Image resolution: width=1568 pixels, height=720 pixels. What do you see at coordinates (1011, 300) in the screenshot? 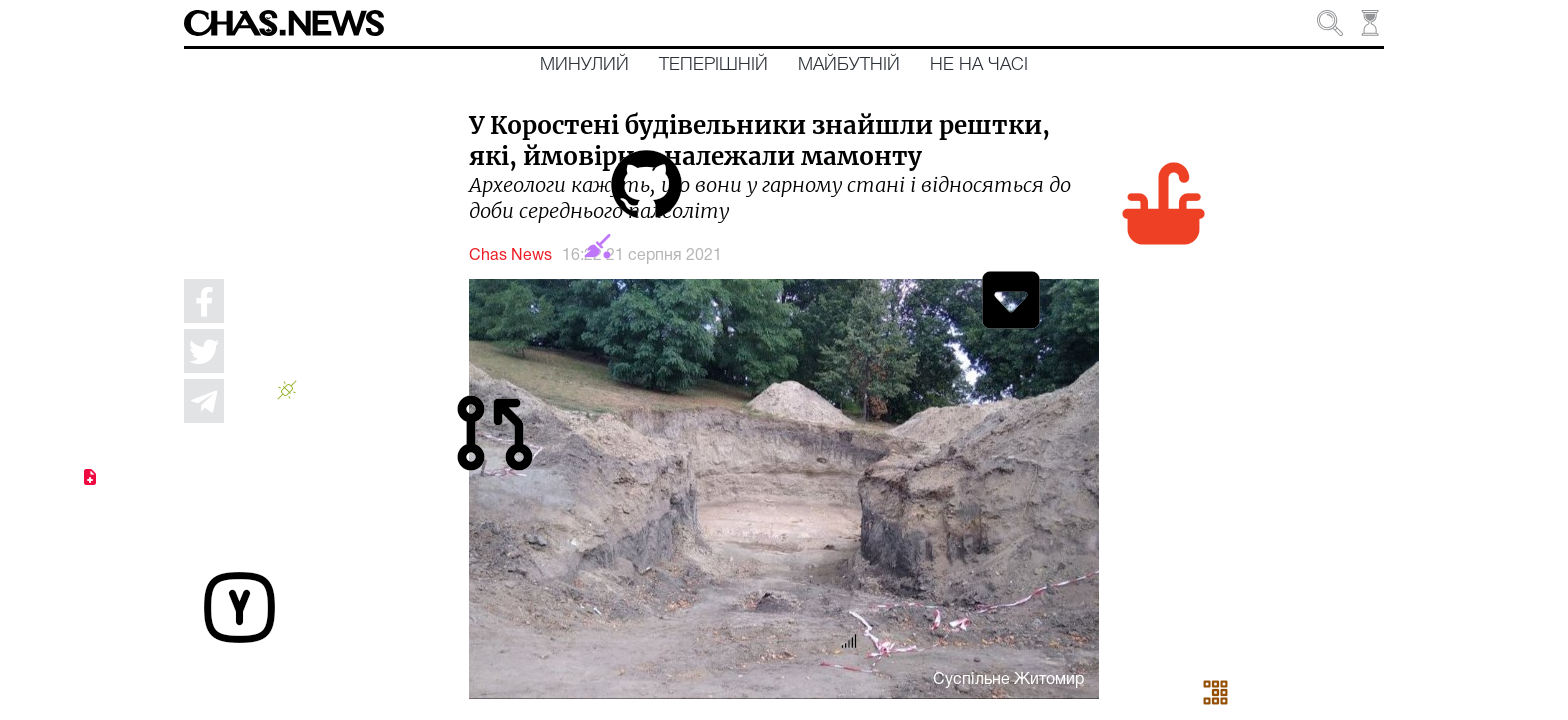
I see `expand dropdown menu` at bounding box center [1011, 300].